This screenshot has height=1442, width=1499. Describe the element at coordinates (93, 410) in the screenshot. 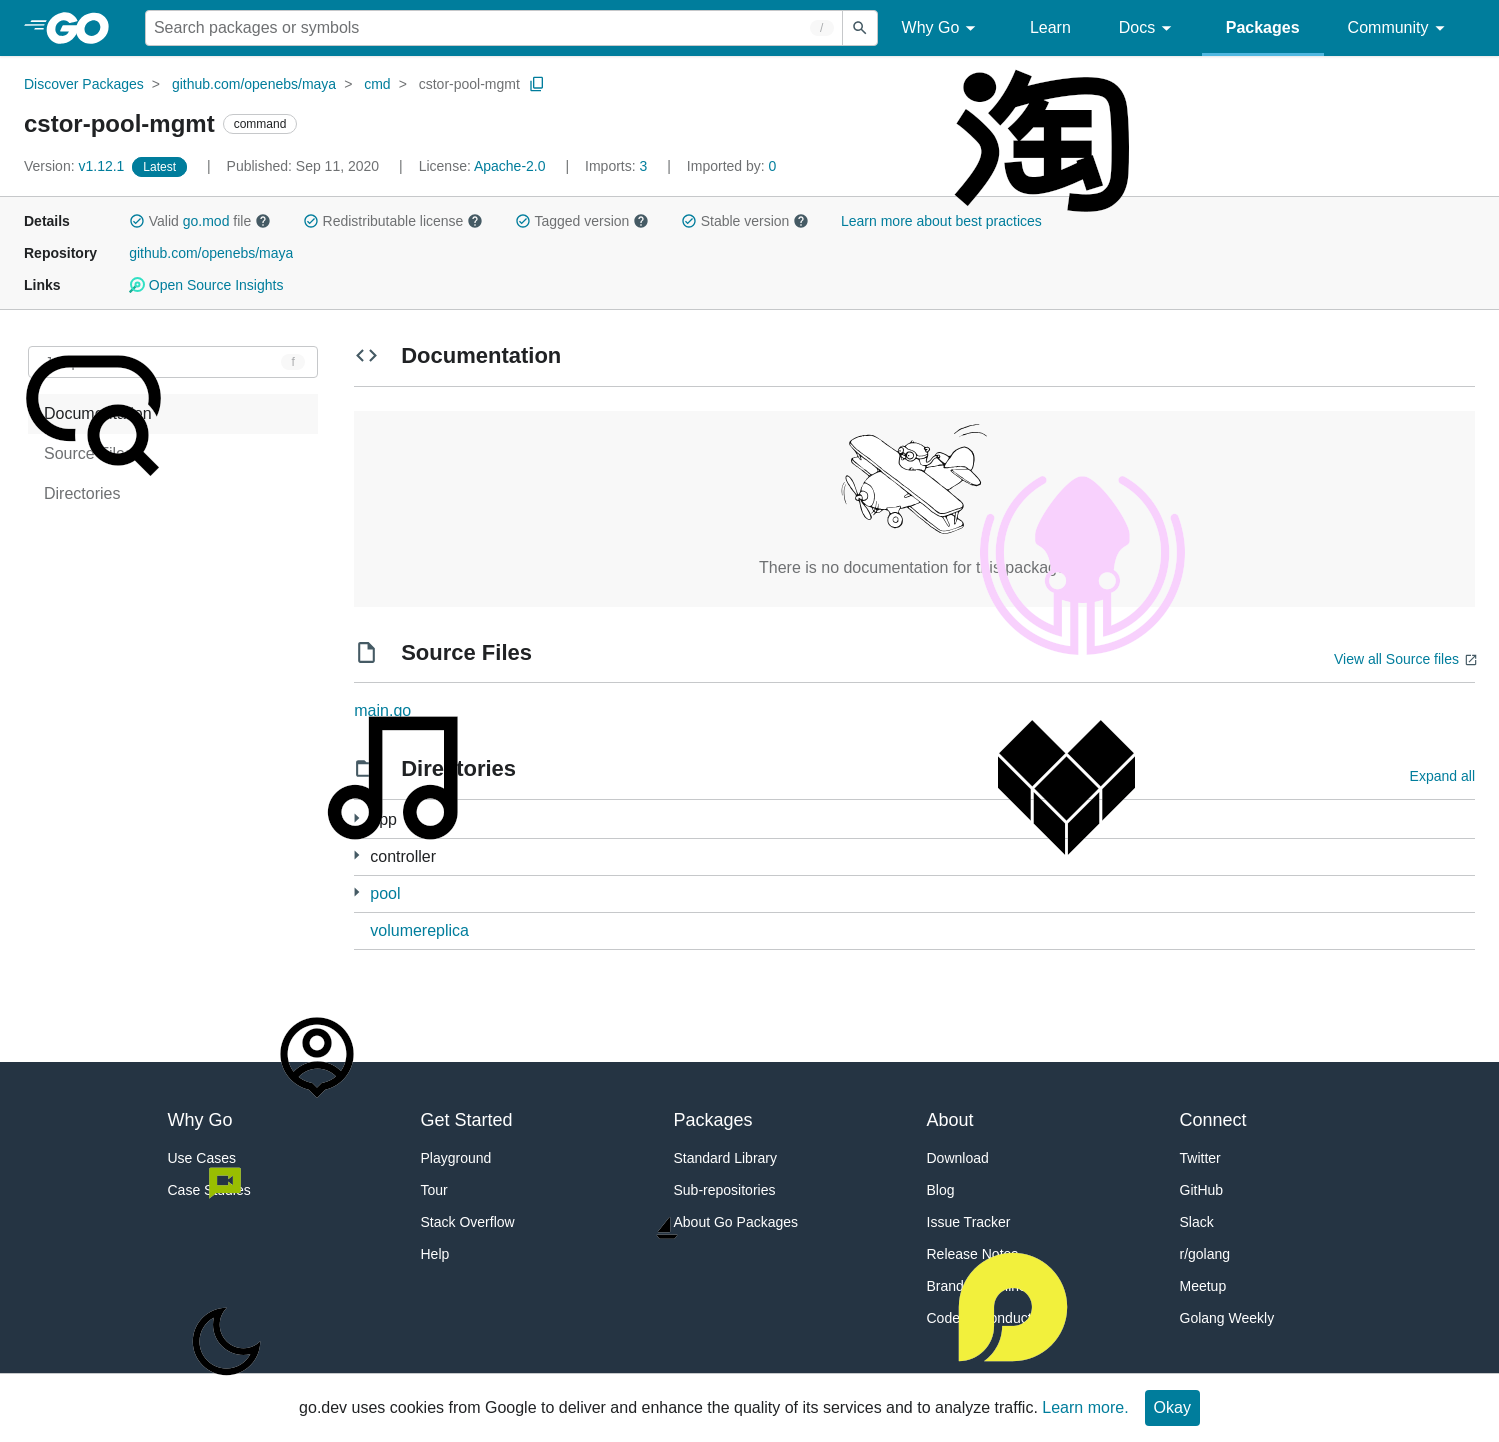

I see `access search engine optimization tools` at that location.